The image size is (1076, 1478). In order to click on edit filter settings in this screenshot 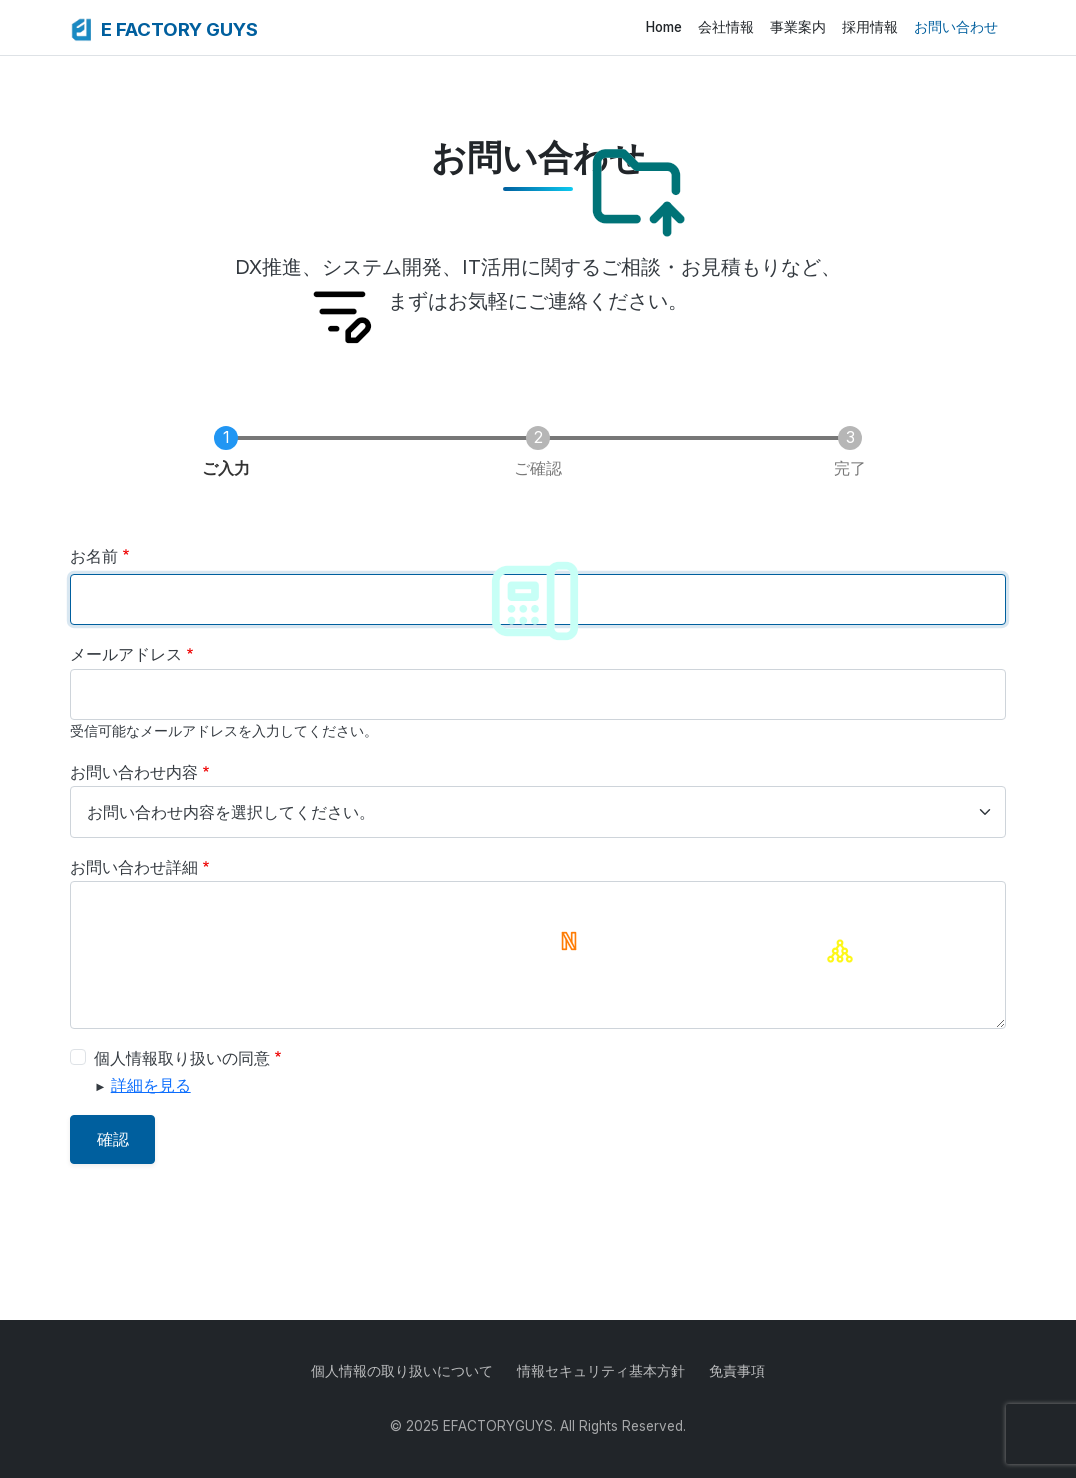, I will do `click(339, 311)`.